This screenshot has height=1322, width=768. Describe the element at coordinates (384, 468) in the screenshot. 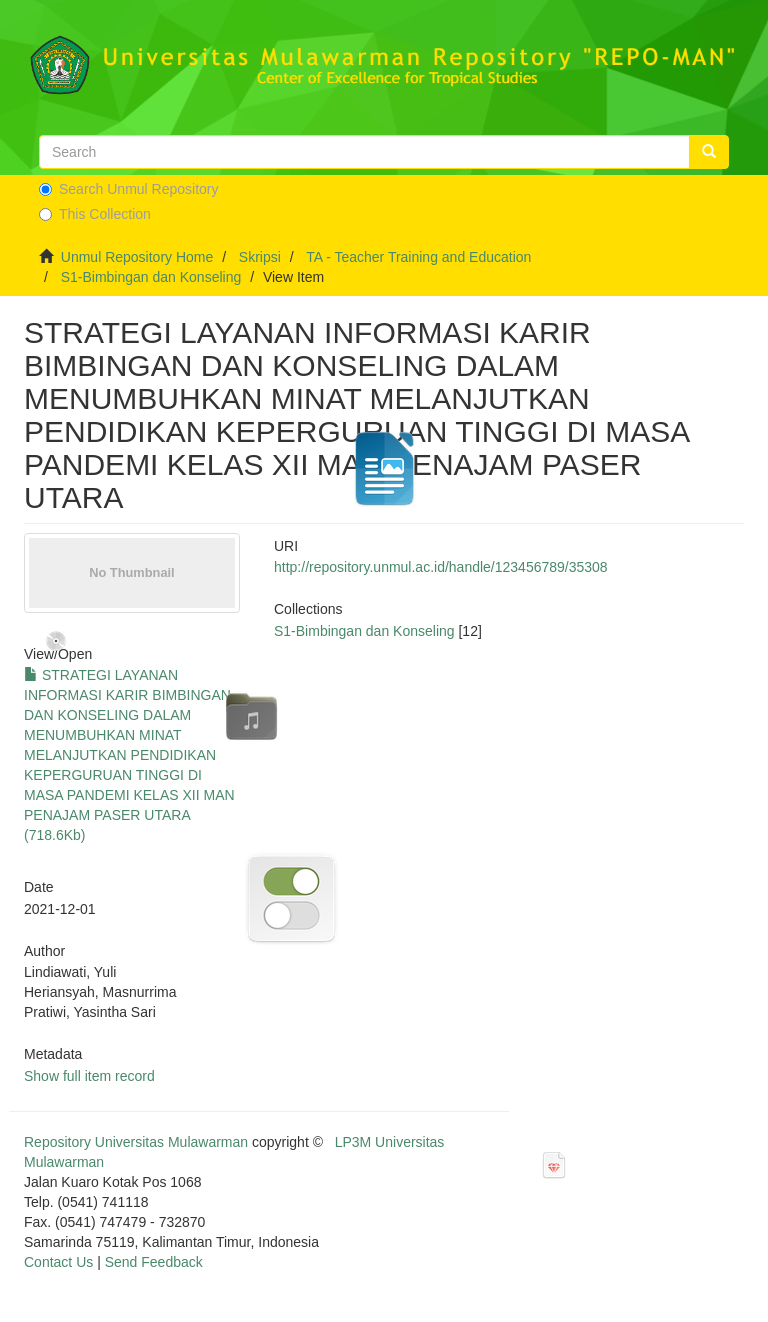

I see `open libreoffice writer application` at that location.